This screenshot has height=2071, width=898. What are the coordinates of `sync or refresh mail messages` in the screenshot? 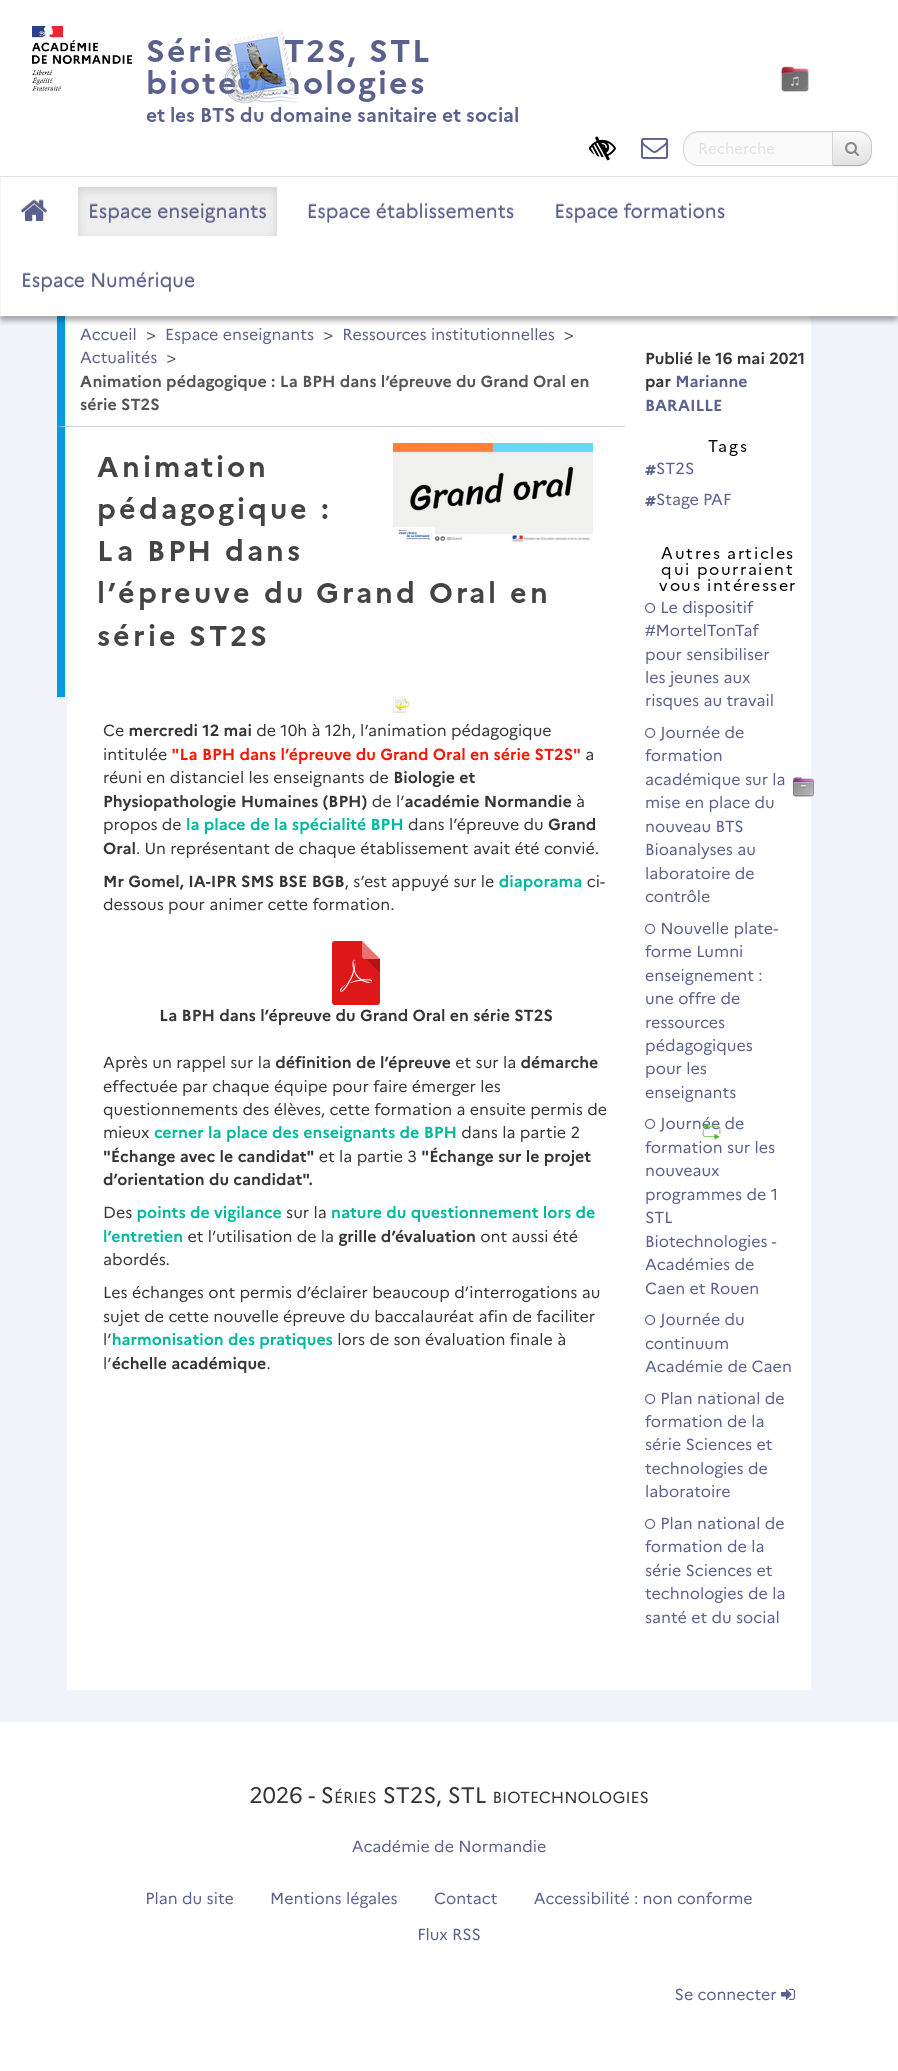 It's located at (711, 1131).